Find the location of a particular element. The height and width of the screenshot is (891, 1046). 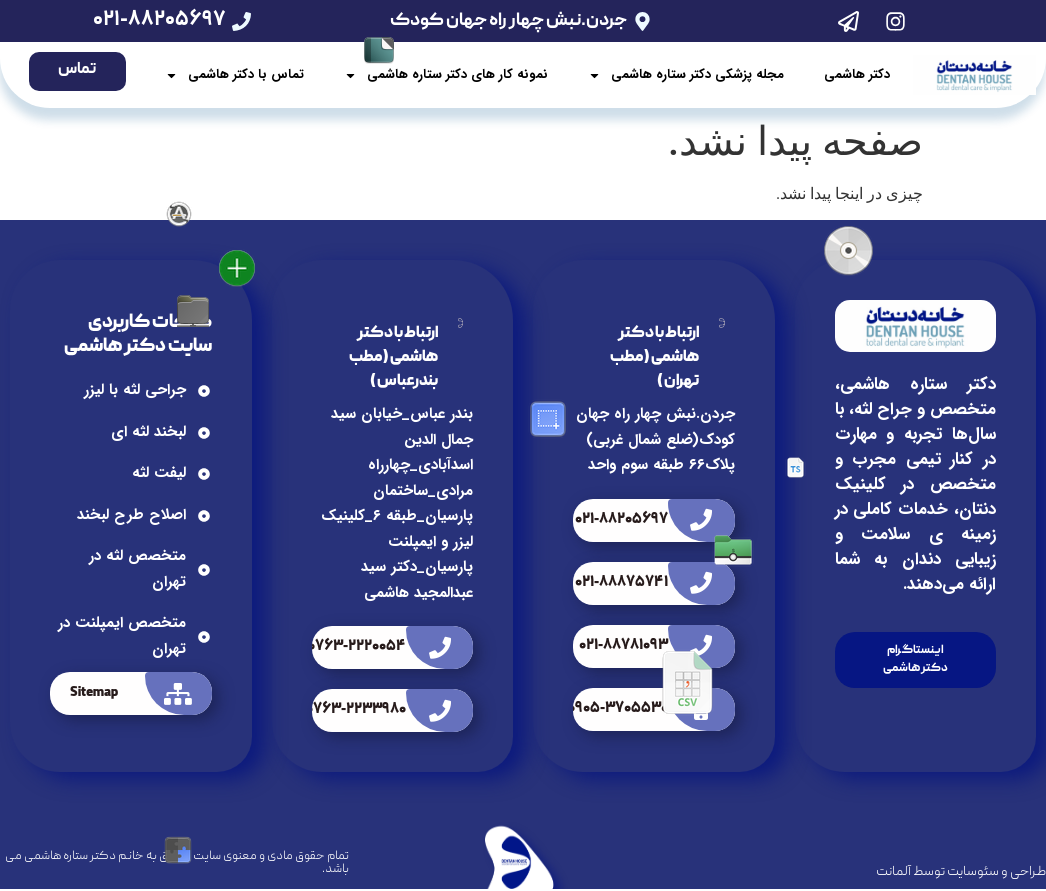

access files stored on a remote server is located at coordinates (193, 311).